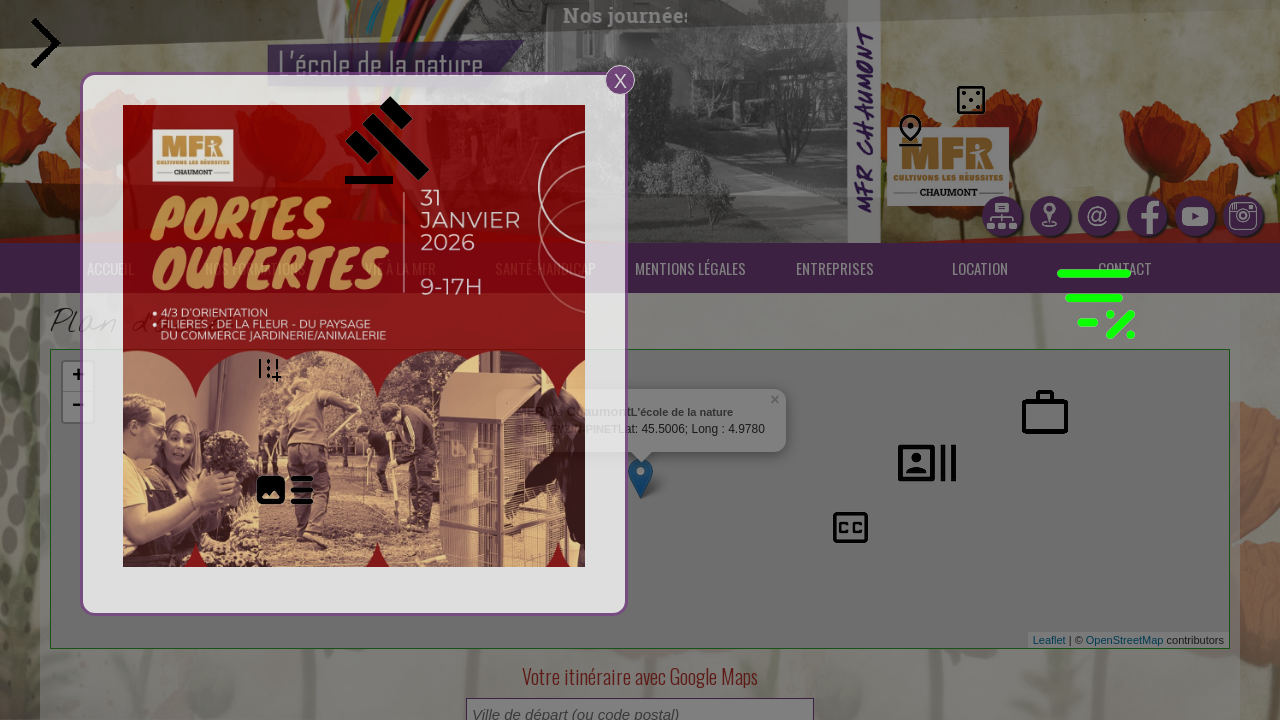  What do you see at coordinates (910, 130) in the screenshot?
I see `drop a pin on the map` at bounding box center [910, 130].